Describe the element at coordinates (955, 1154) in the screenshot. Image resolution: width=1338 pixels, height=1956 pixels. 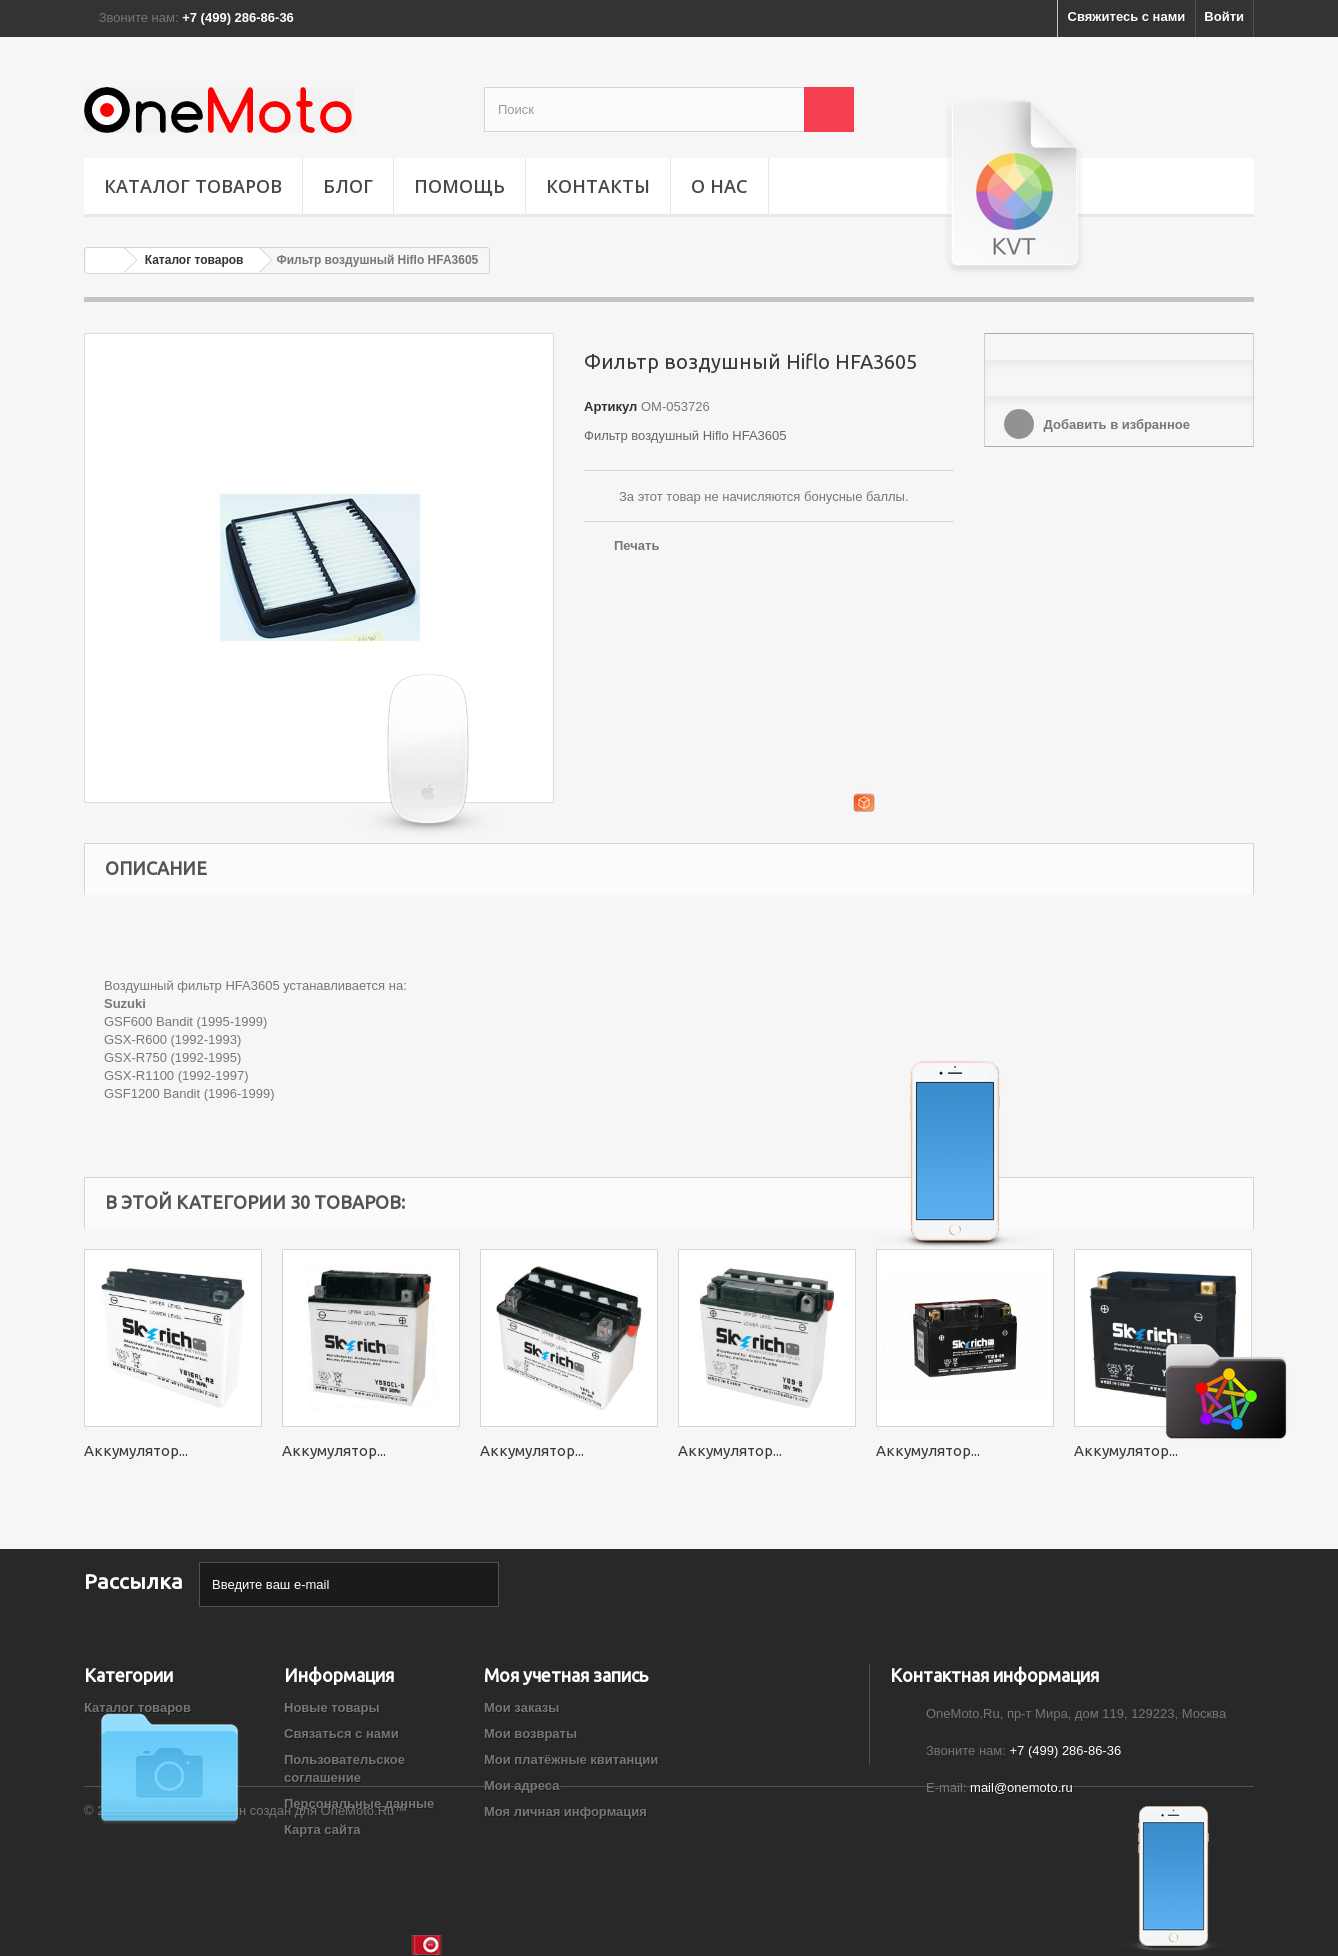
I see `connect or manage an iPhone device` at that location.